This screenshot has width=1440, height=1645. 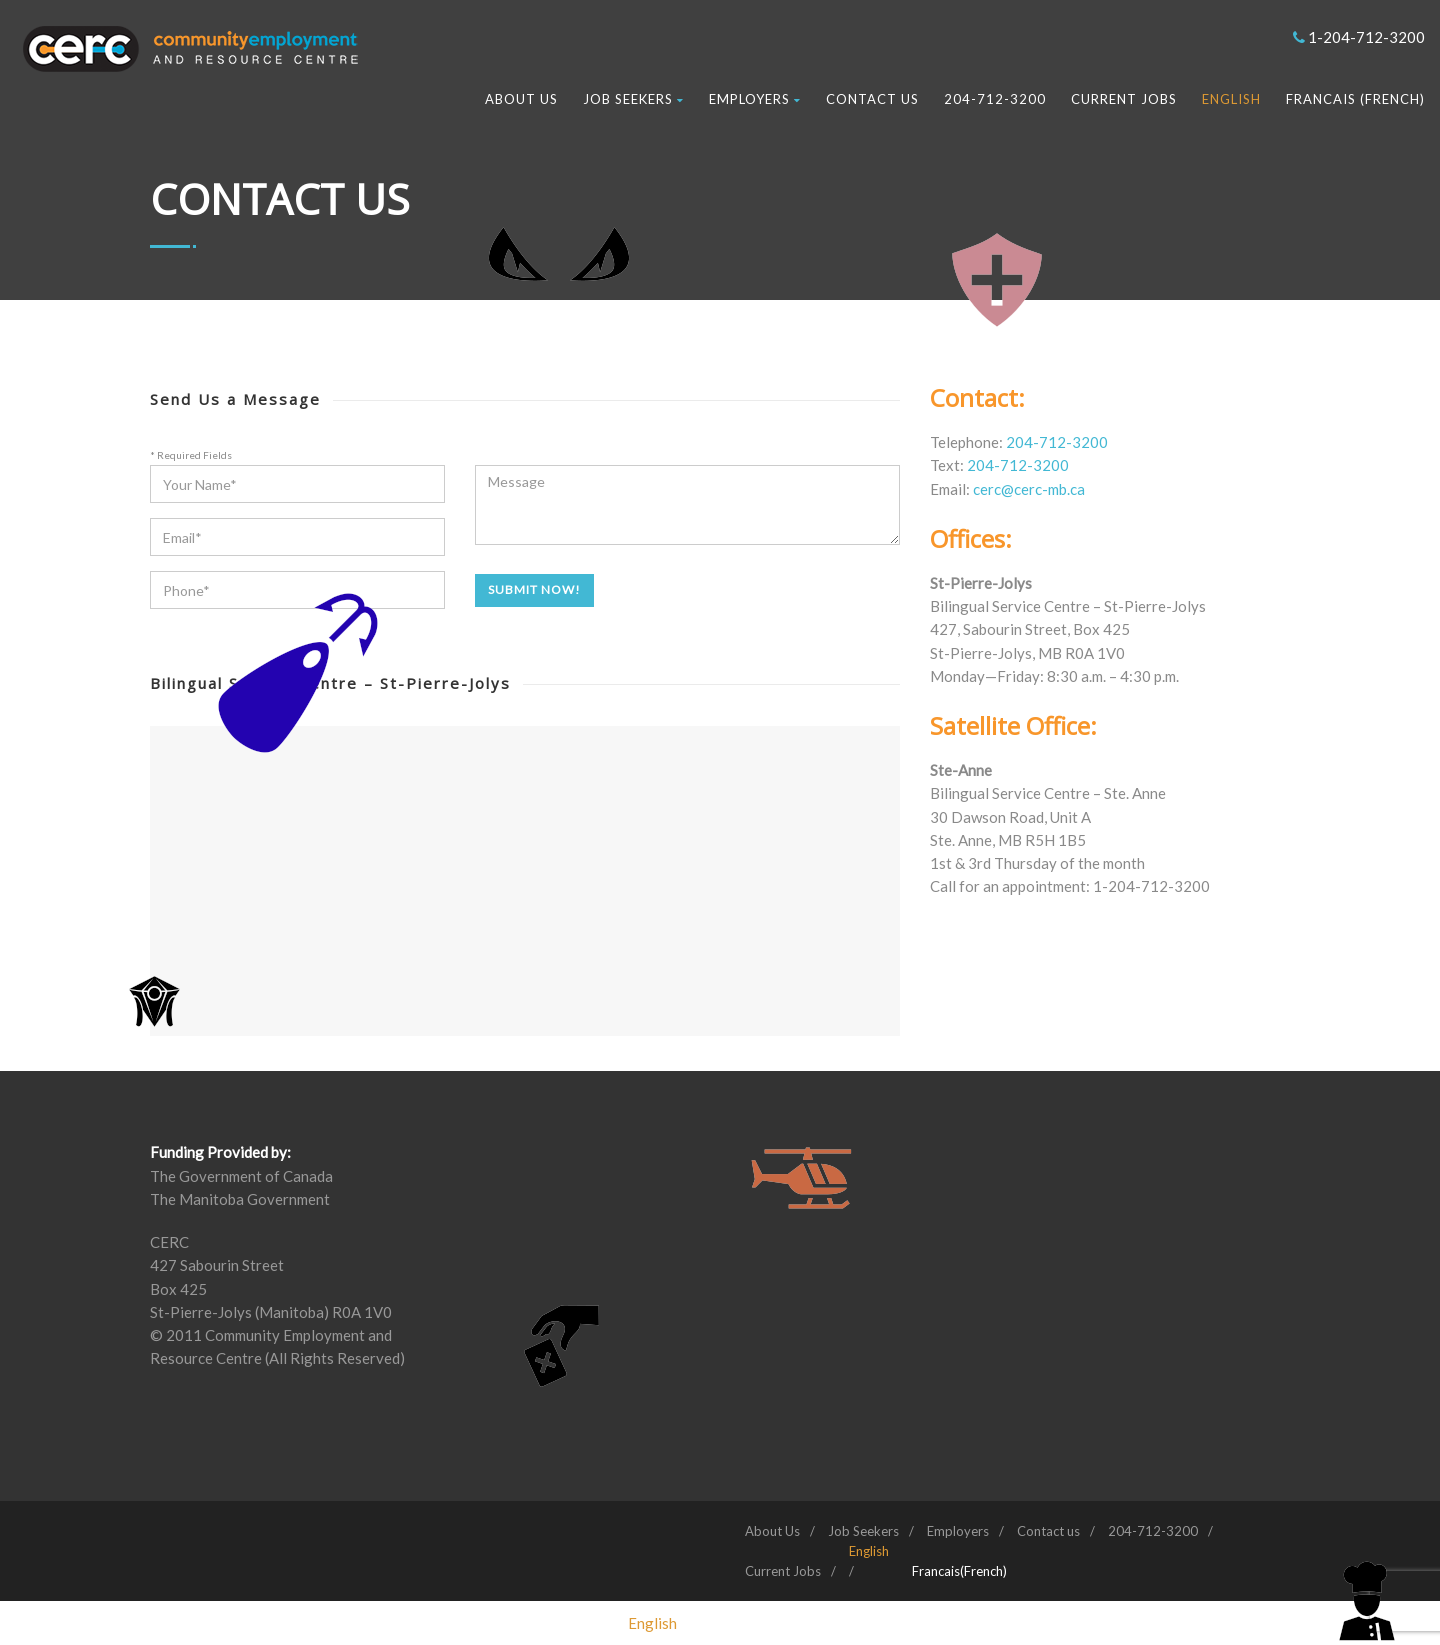 I want to click on activate defensive healing ability, so click(x=997, y=280).